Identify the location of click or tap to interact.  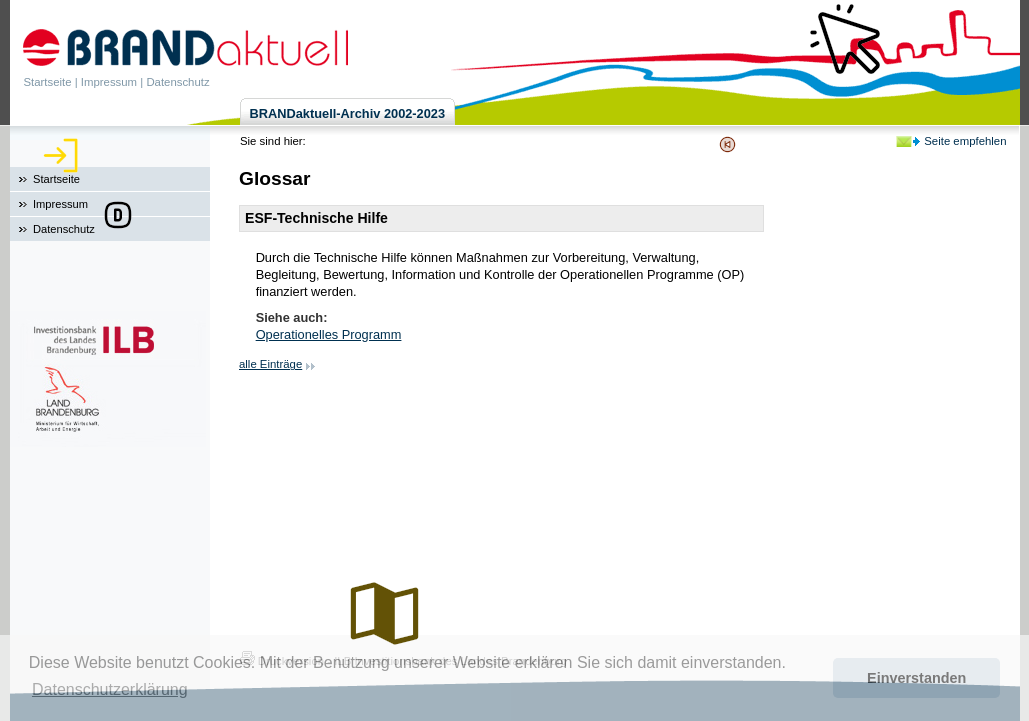
(849, 43).